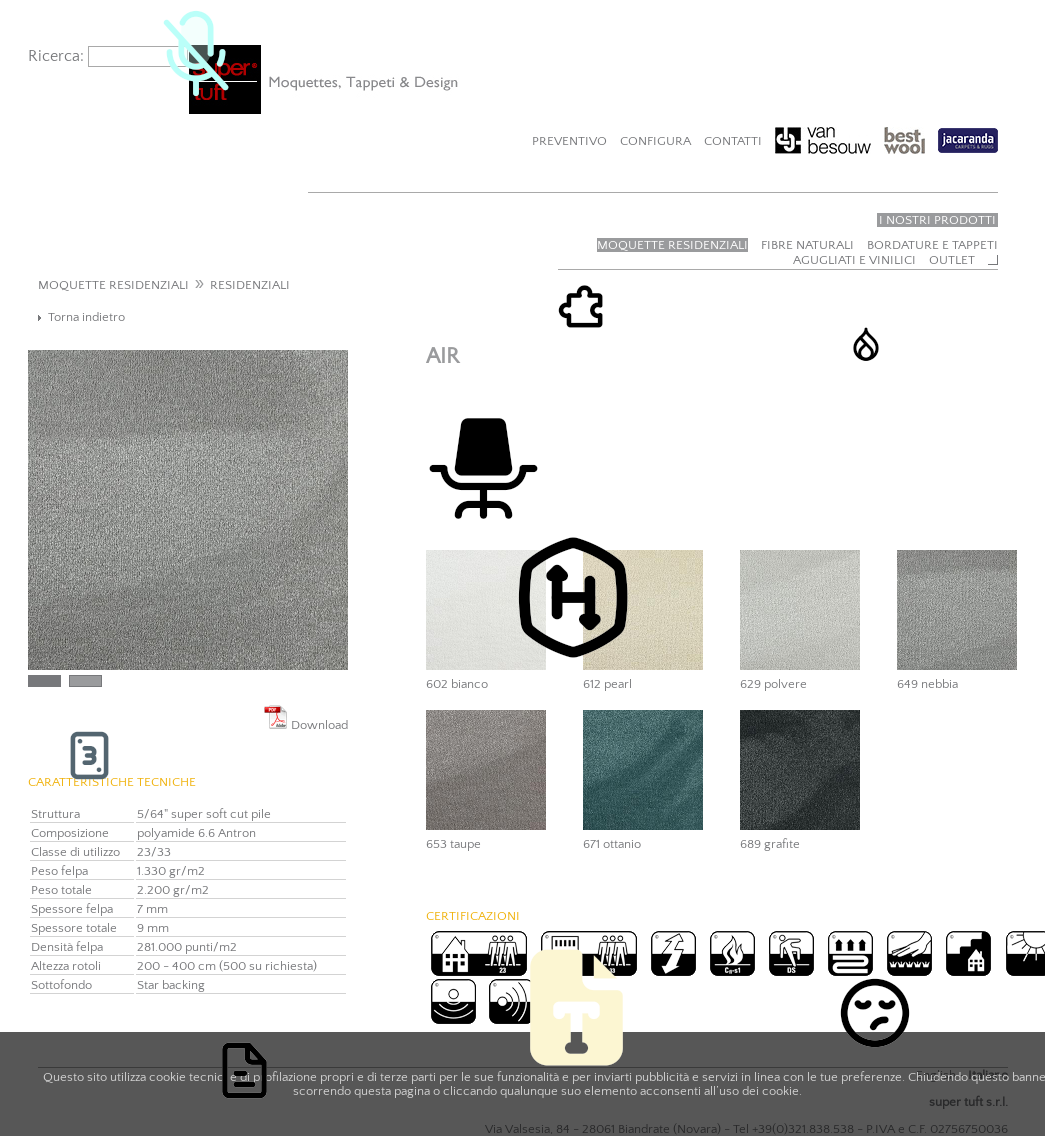 This screenshot has height=1136, width=1045. Describe the element at coordinates (196, 52) in the screenshot. I see `mute your microphone` at that location.